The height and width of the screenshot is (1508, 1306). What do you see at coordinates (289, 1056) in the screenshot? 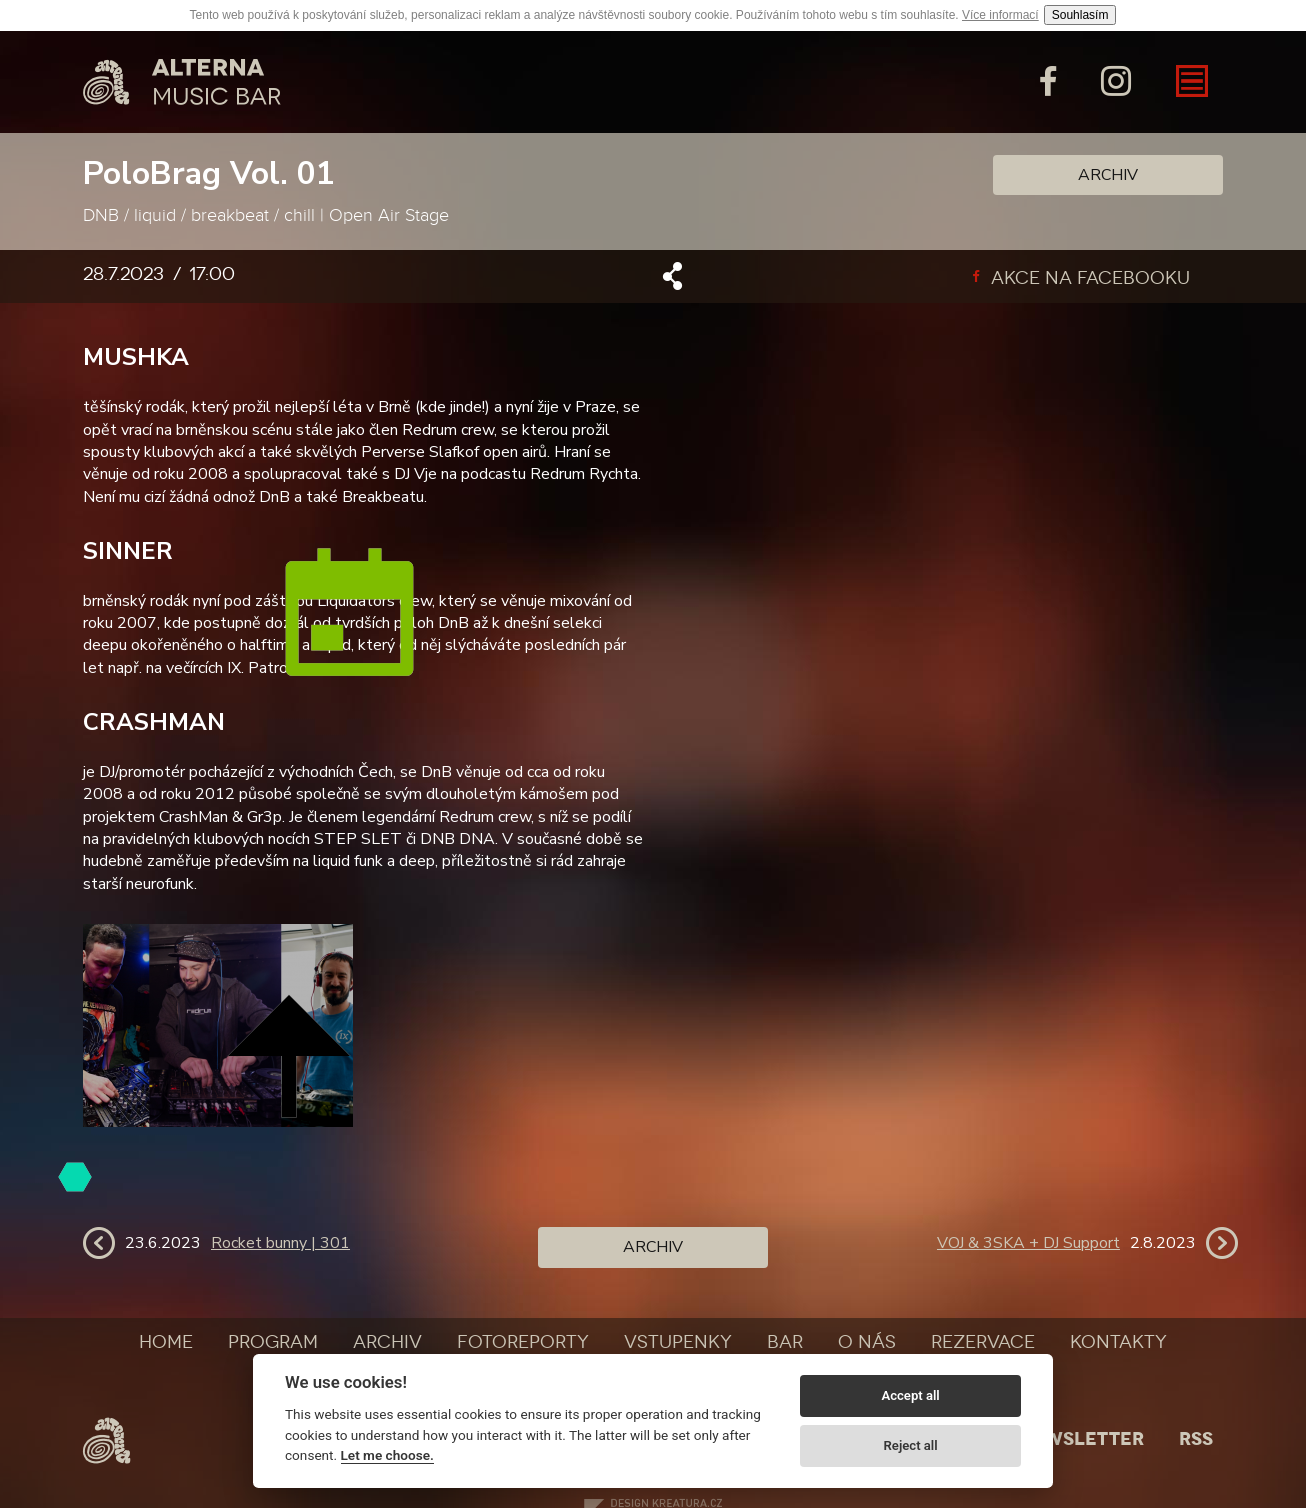
I see `scroll to top of page` at bounding box center [289, 1056].